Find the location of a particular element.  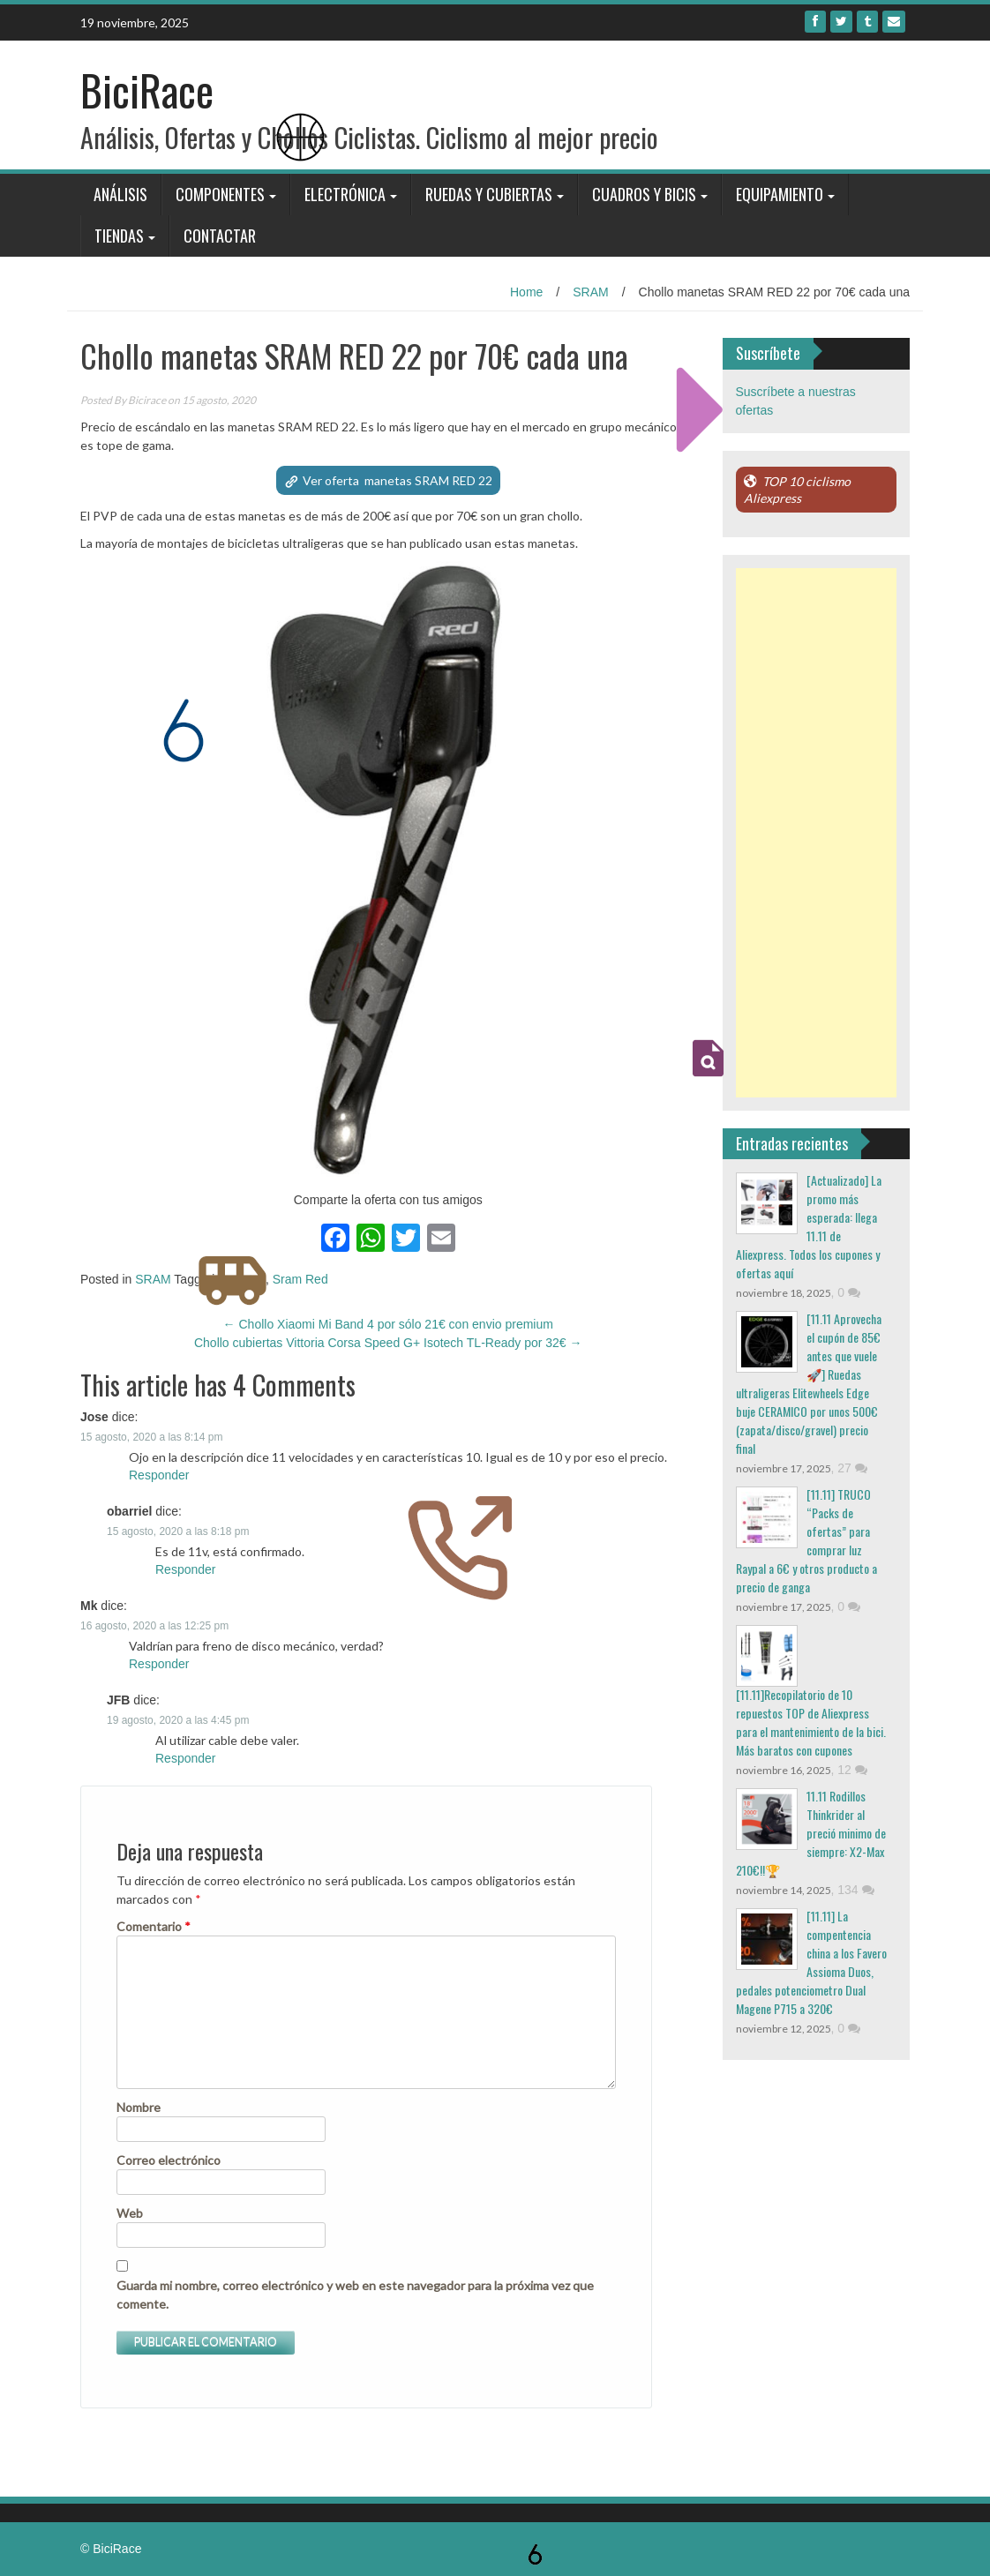

search within a document is located at coordinates (708, 1058).